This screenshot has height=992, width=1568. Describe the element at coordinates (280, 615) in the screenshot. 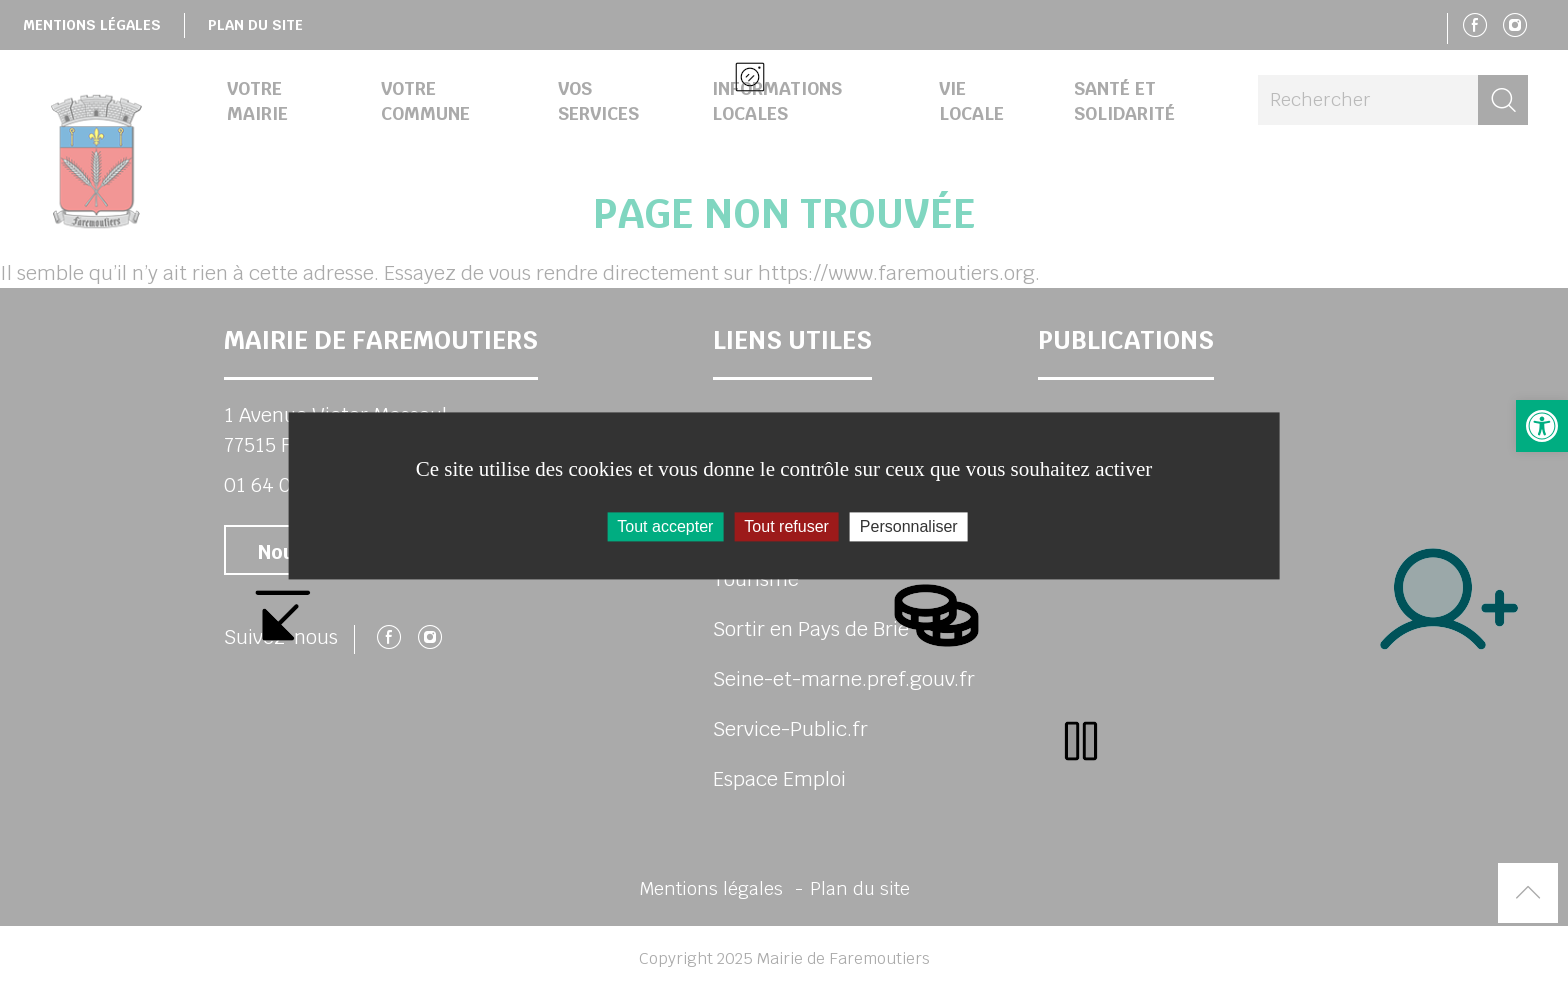

I see `move content to bottom-left corner` at that location.